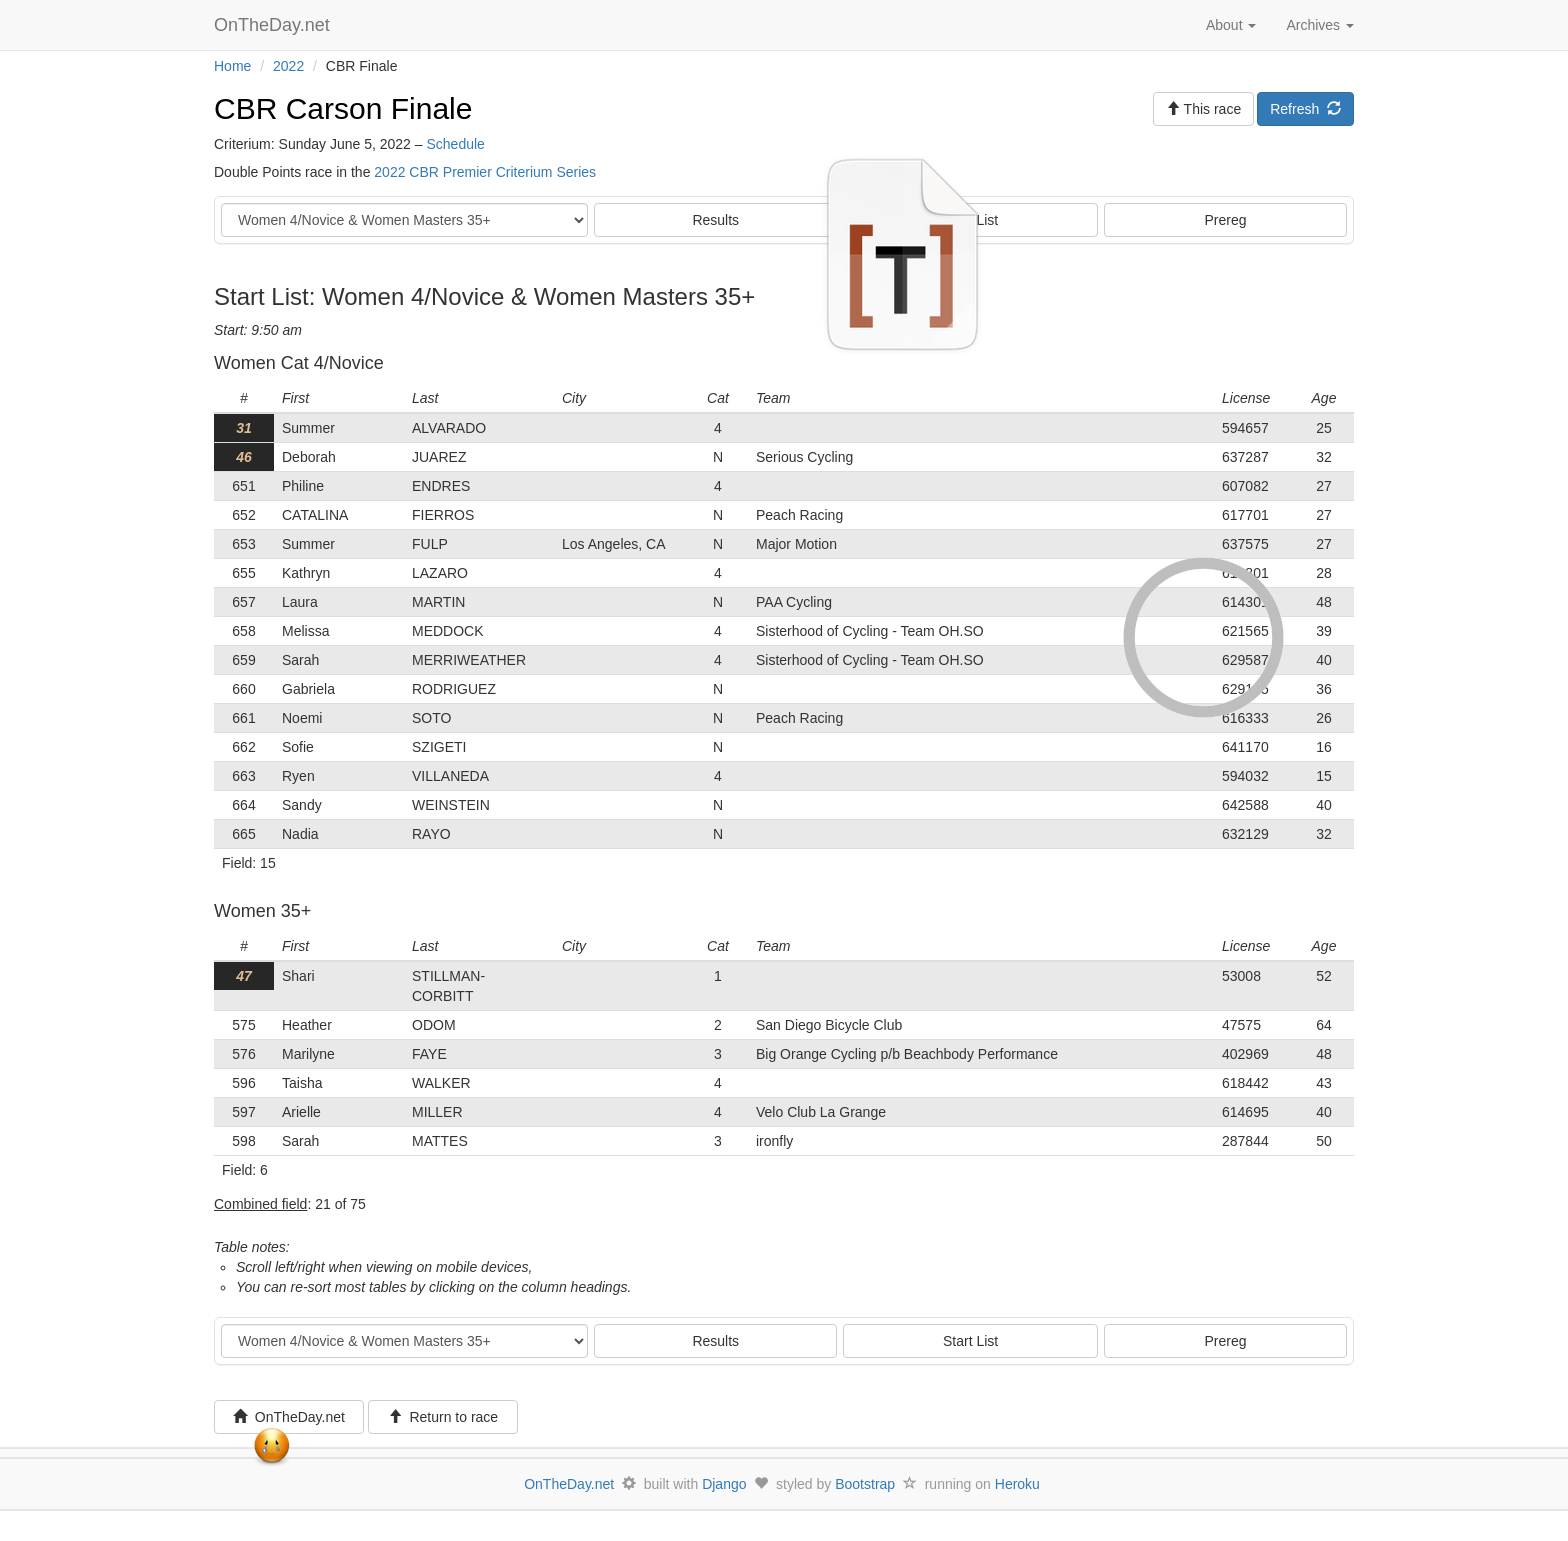  Describe the element at coordinates (1203, 637) in the screenshot. I see `unselected radio button option` at that location.